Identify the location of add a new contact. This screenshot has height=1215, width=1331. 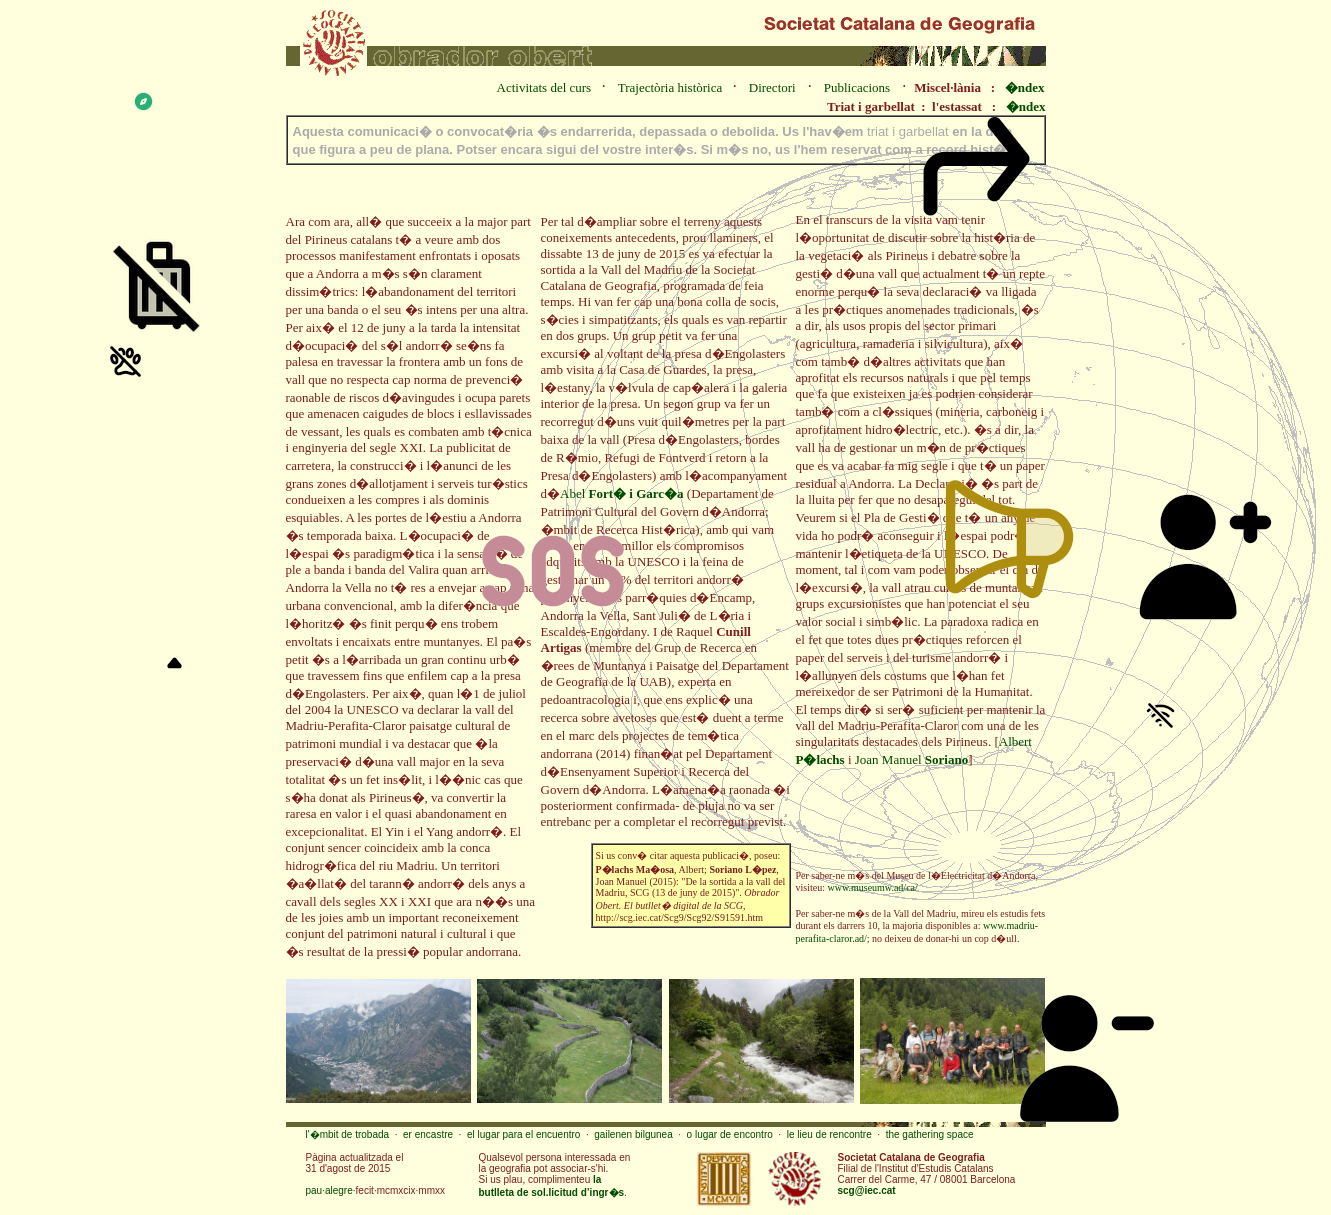
(1202, 557).